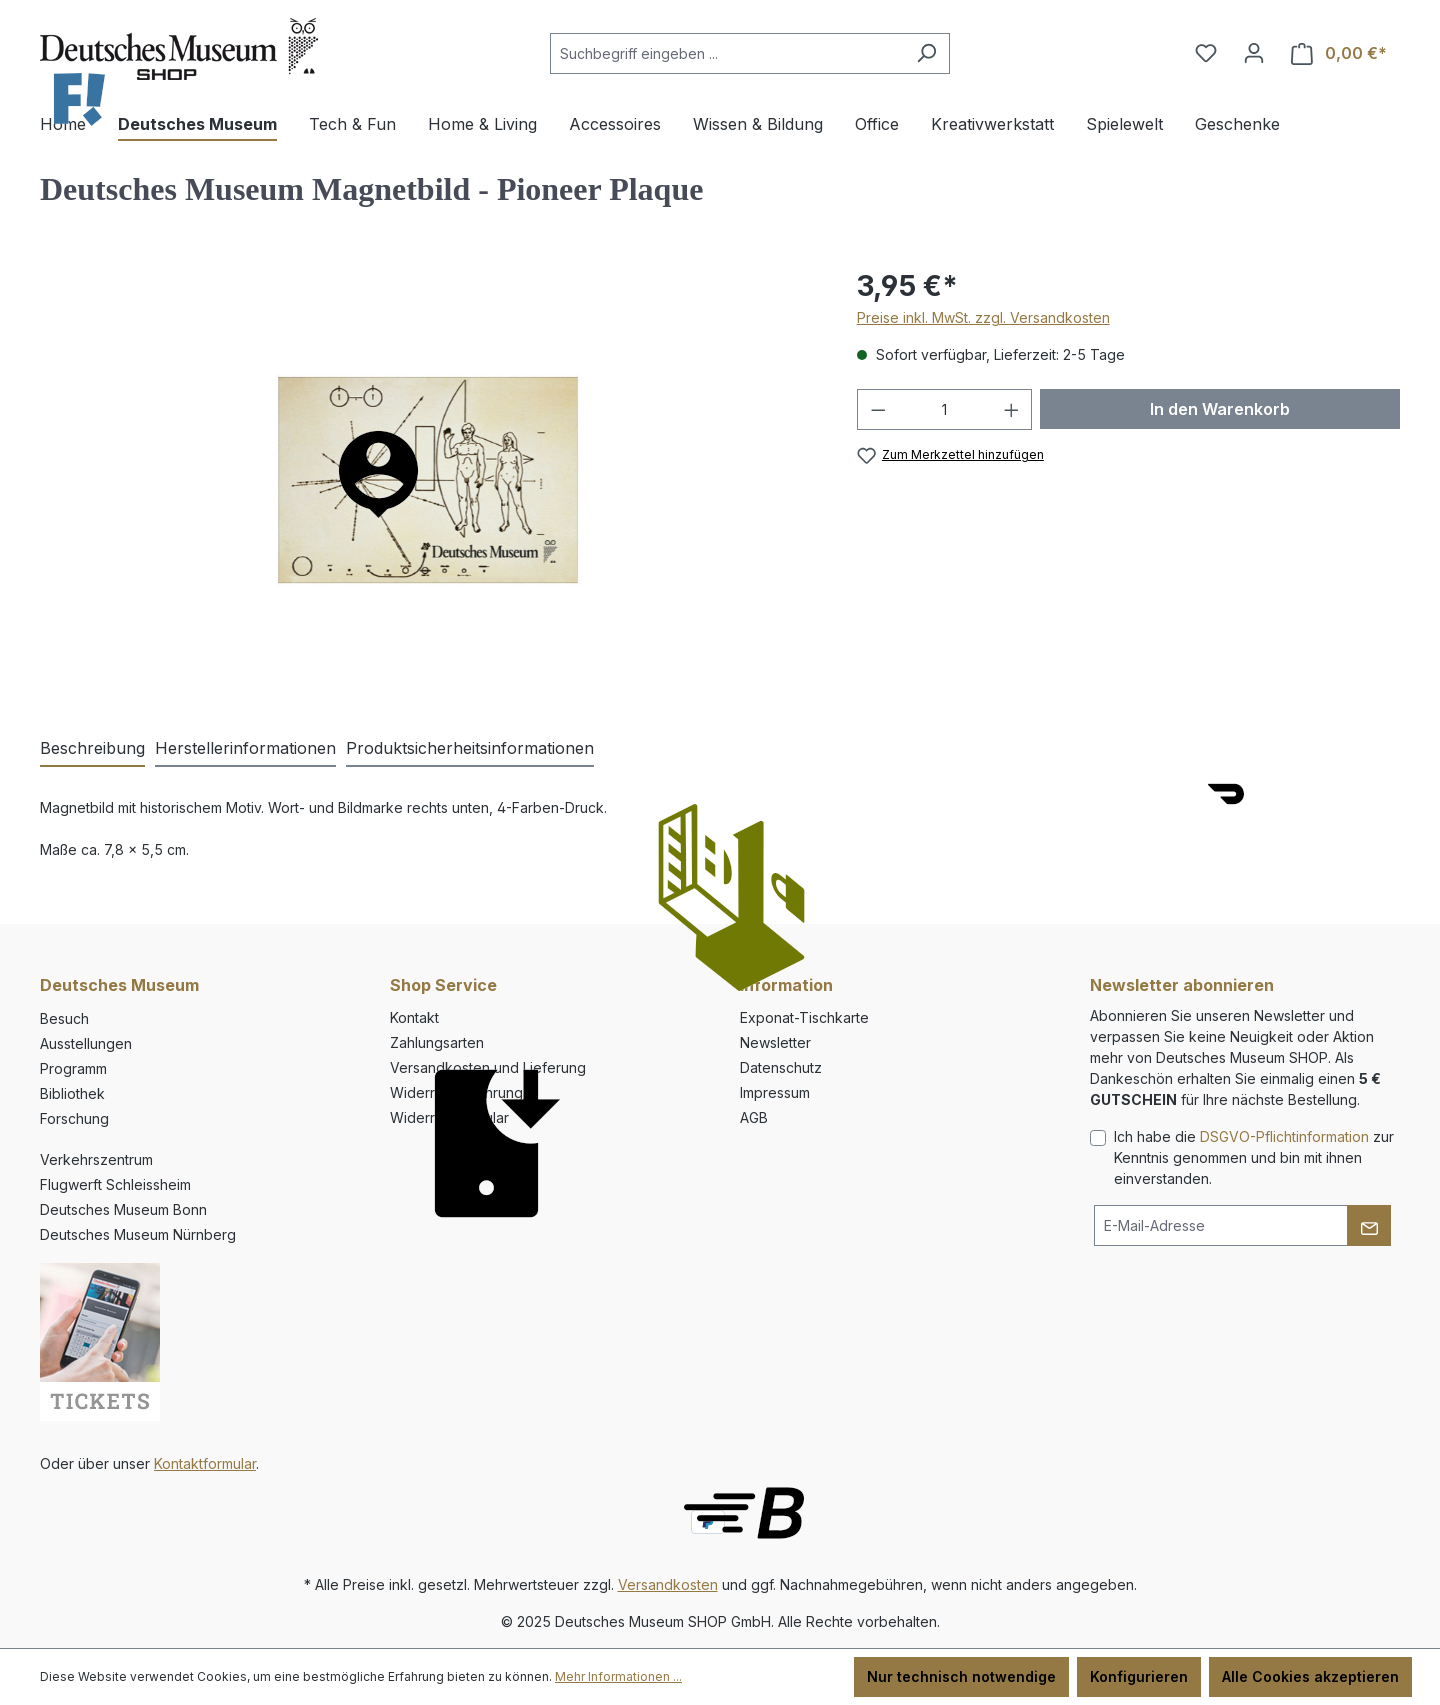  Describe the element at coordinates (1226, 794) in the screenshot. I see `open the DoorDash app` at that location.